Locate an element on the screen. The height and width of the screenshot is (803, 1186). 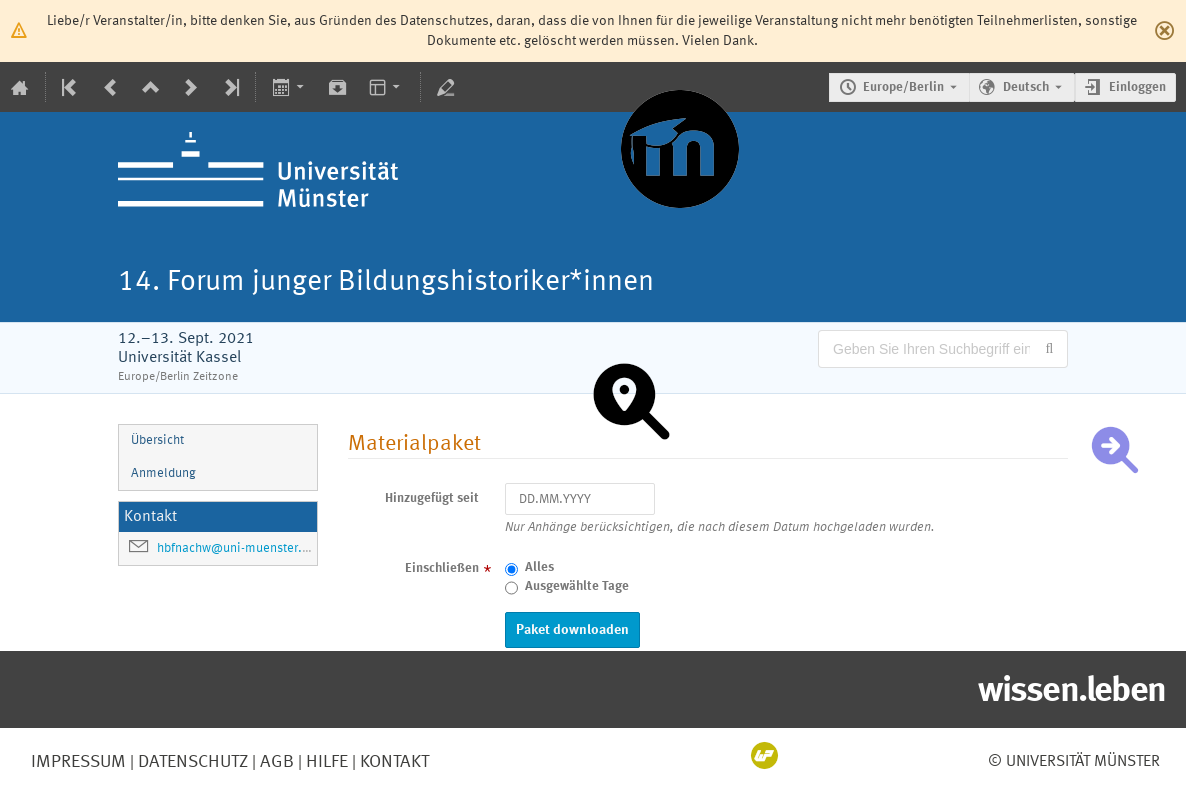
open Moodle learning management system is located at coordinates (680, 149).